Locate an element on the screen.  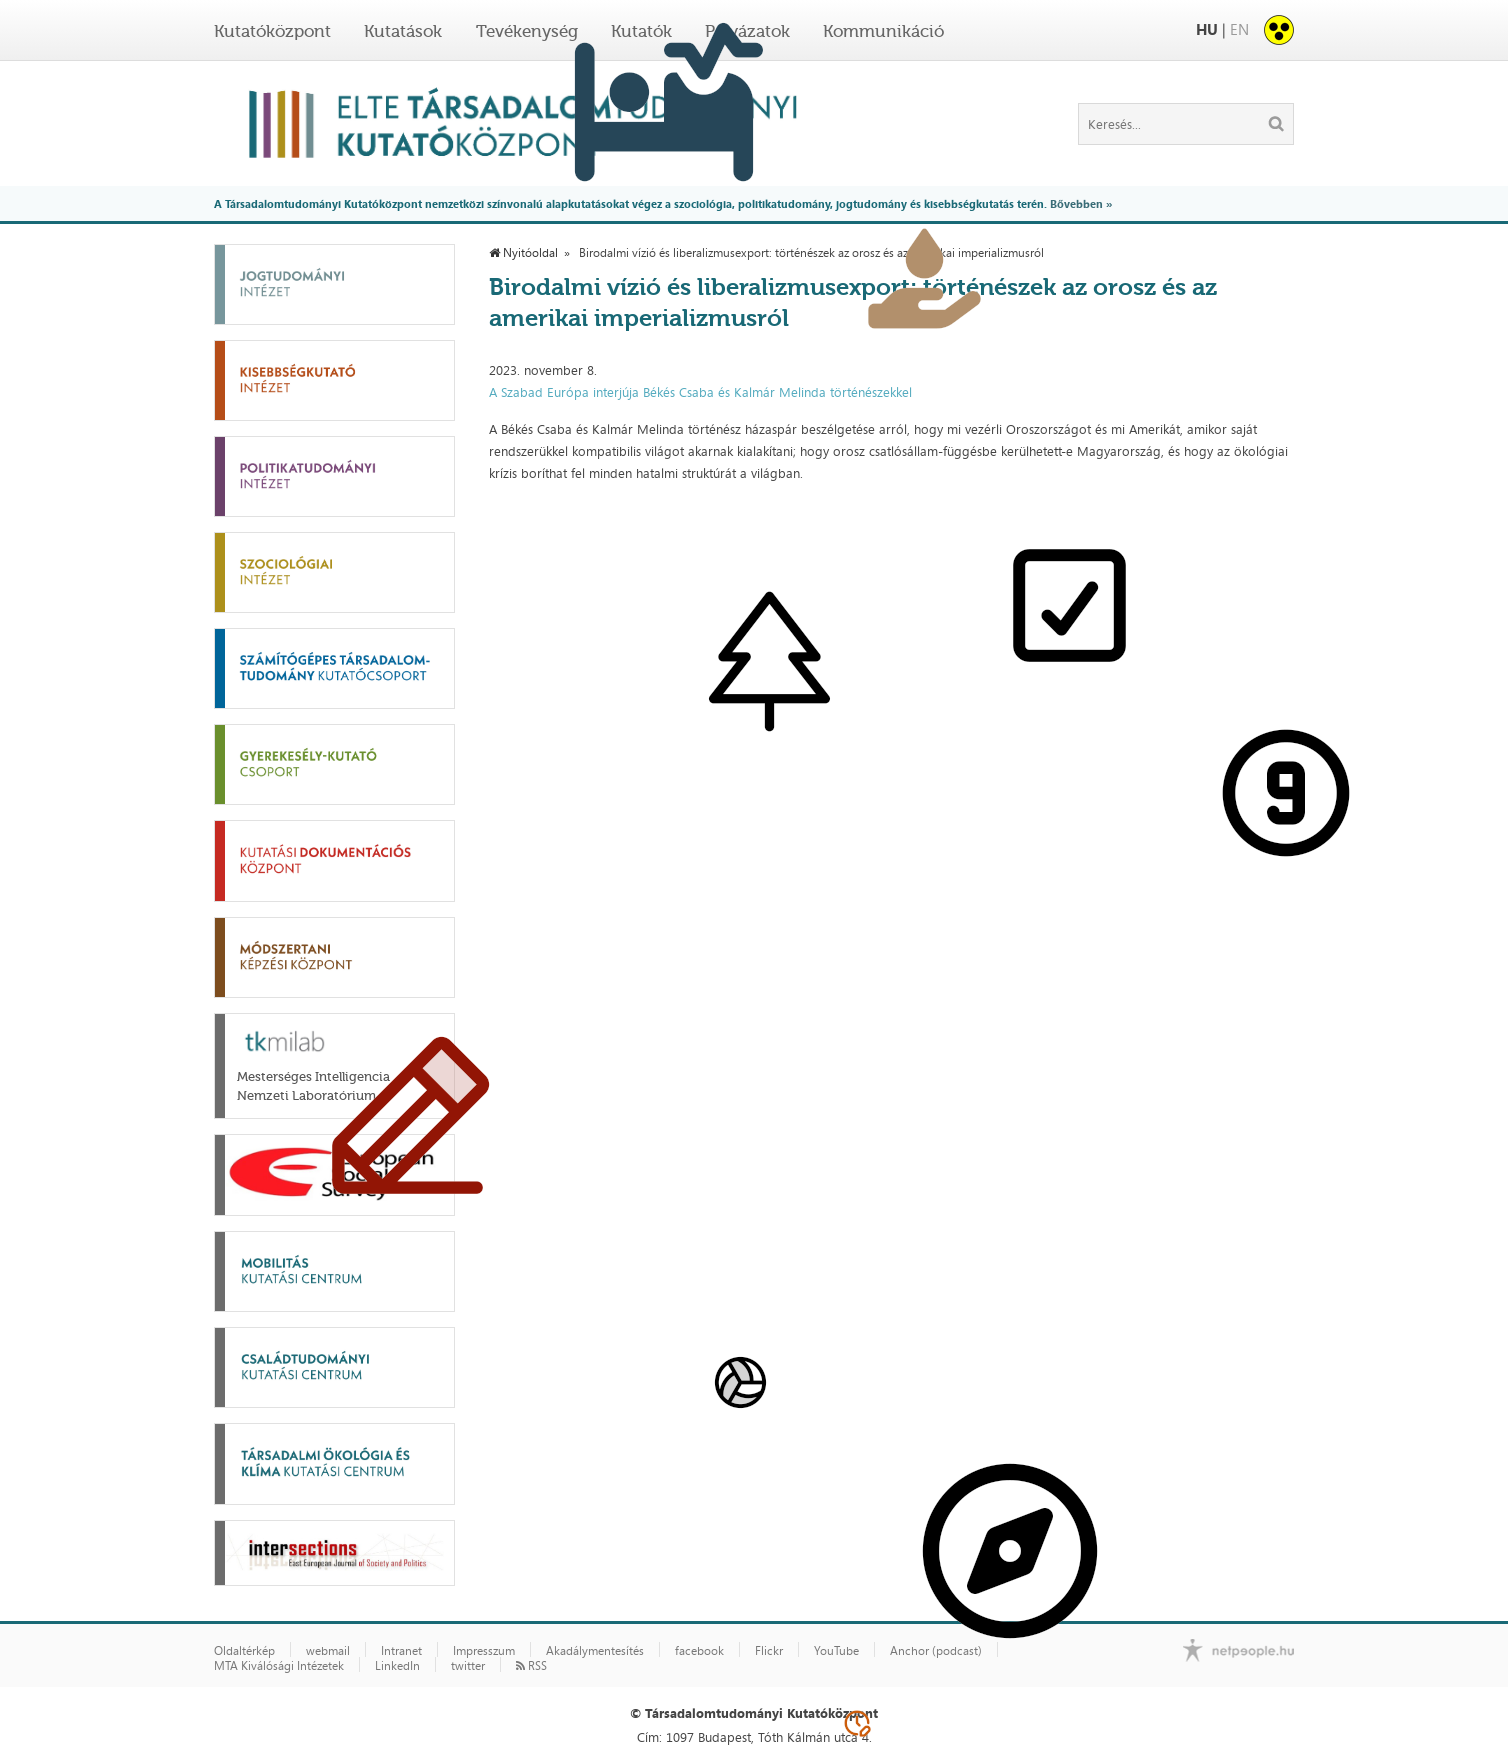
indicates item number 9 in a numbered list or sequence is located at coordinates (1286, 793).